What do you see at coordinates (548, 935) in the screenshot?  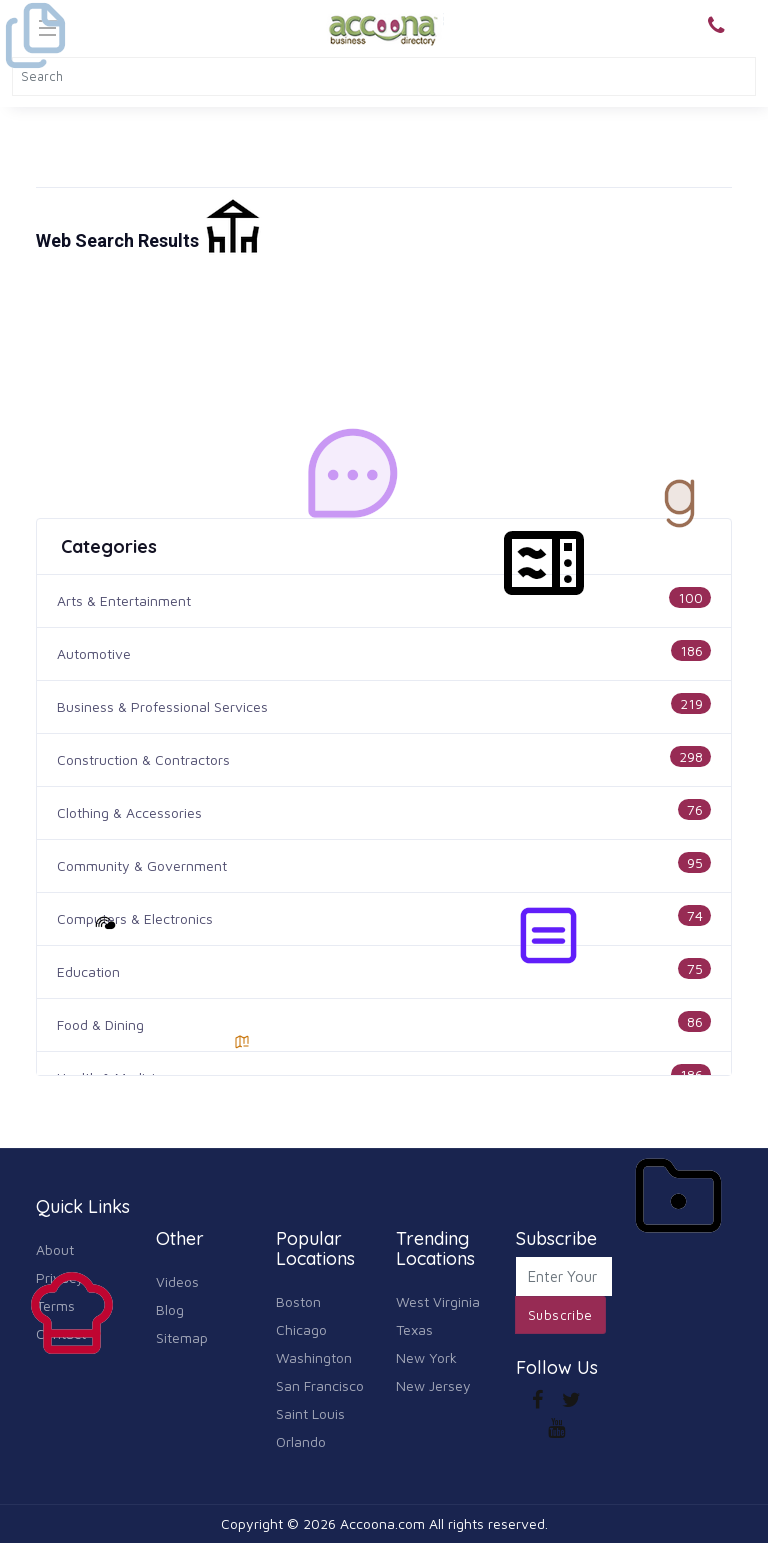 I see `indicates equality or comparison function` at bounding box center [548, 935].